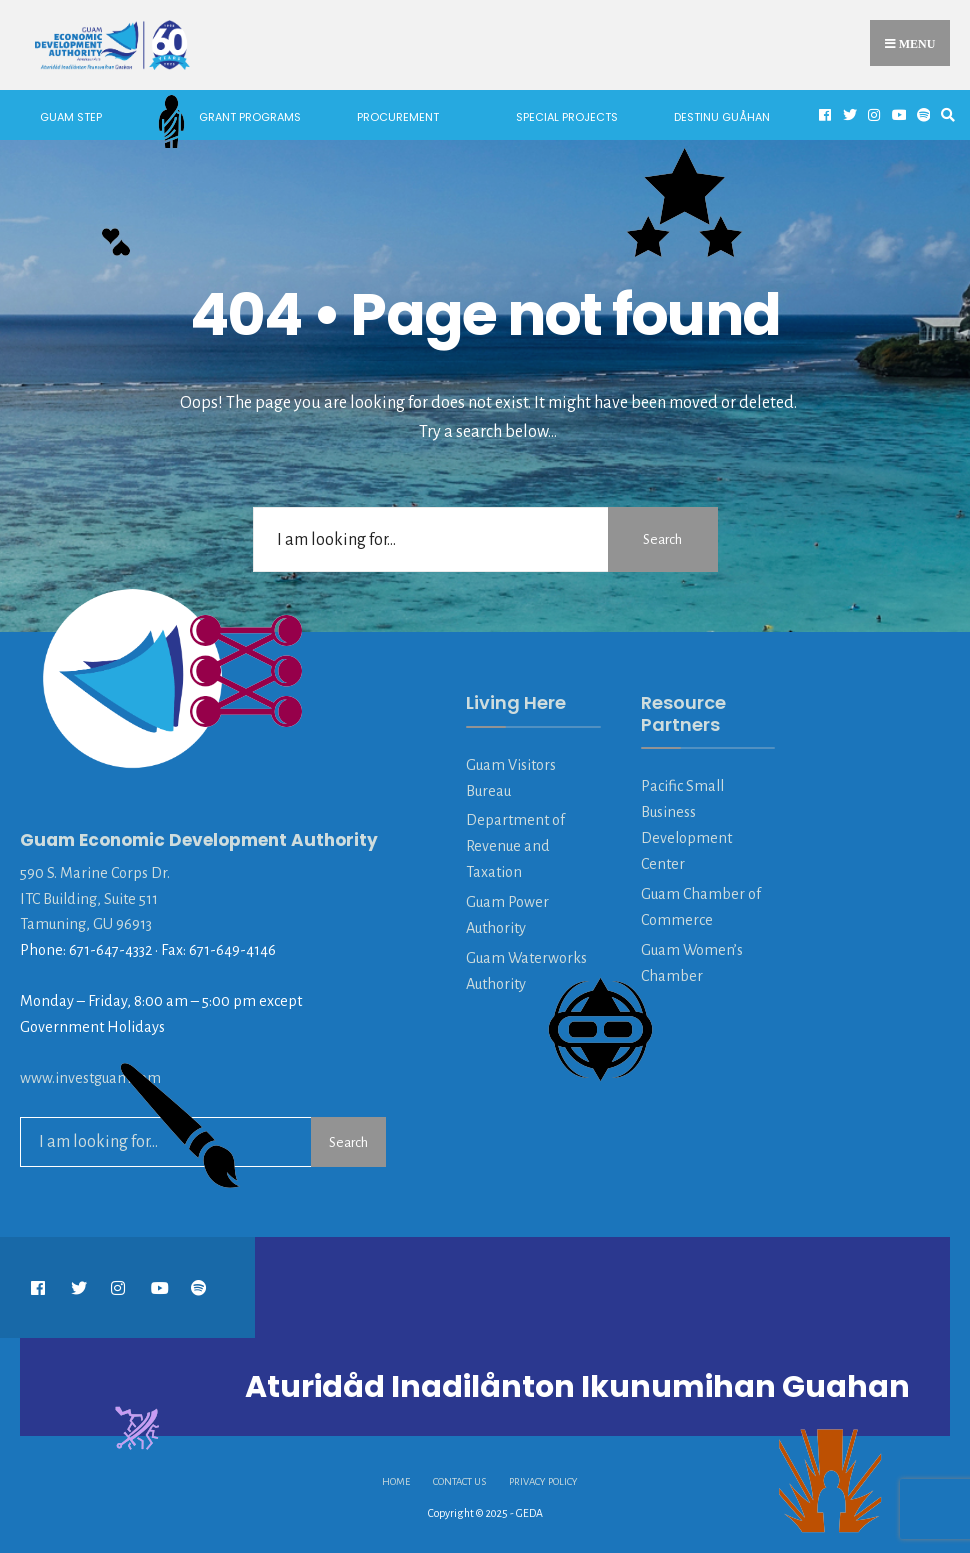 This screenshot has height=1553, width=970. What do you see at coordinates (684, 202) in the screenshot?
I see `view your ratings or reviews` at bounding box center [684, 202].